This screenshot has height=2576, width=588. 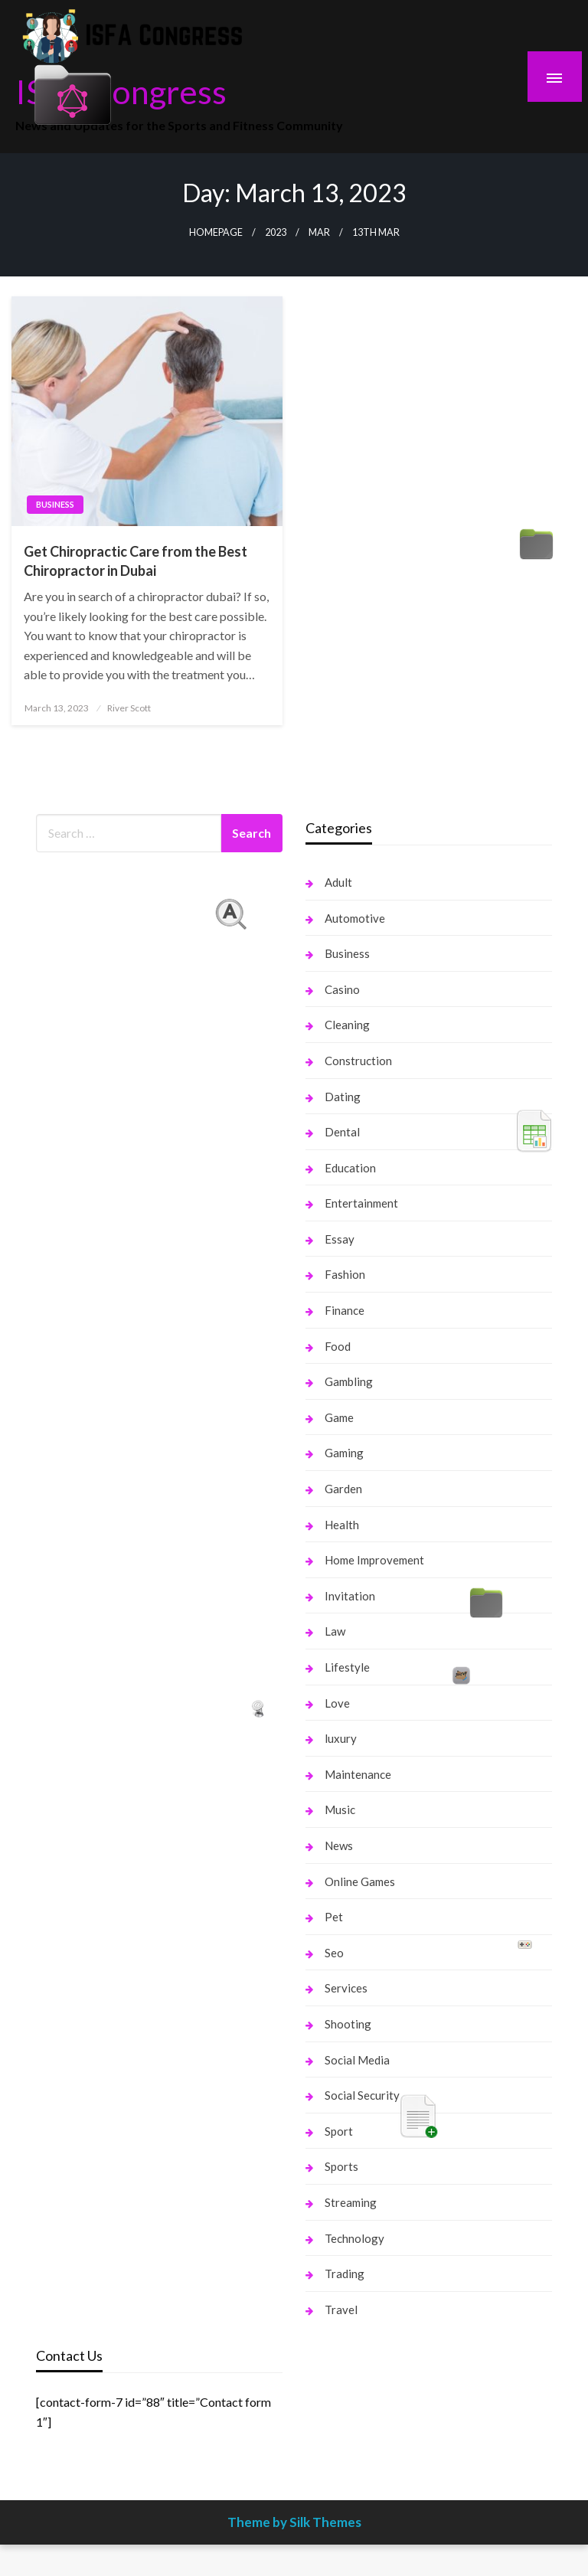 I want to click on game controller input device detected, so click(x=524, y=1944).